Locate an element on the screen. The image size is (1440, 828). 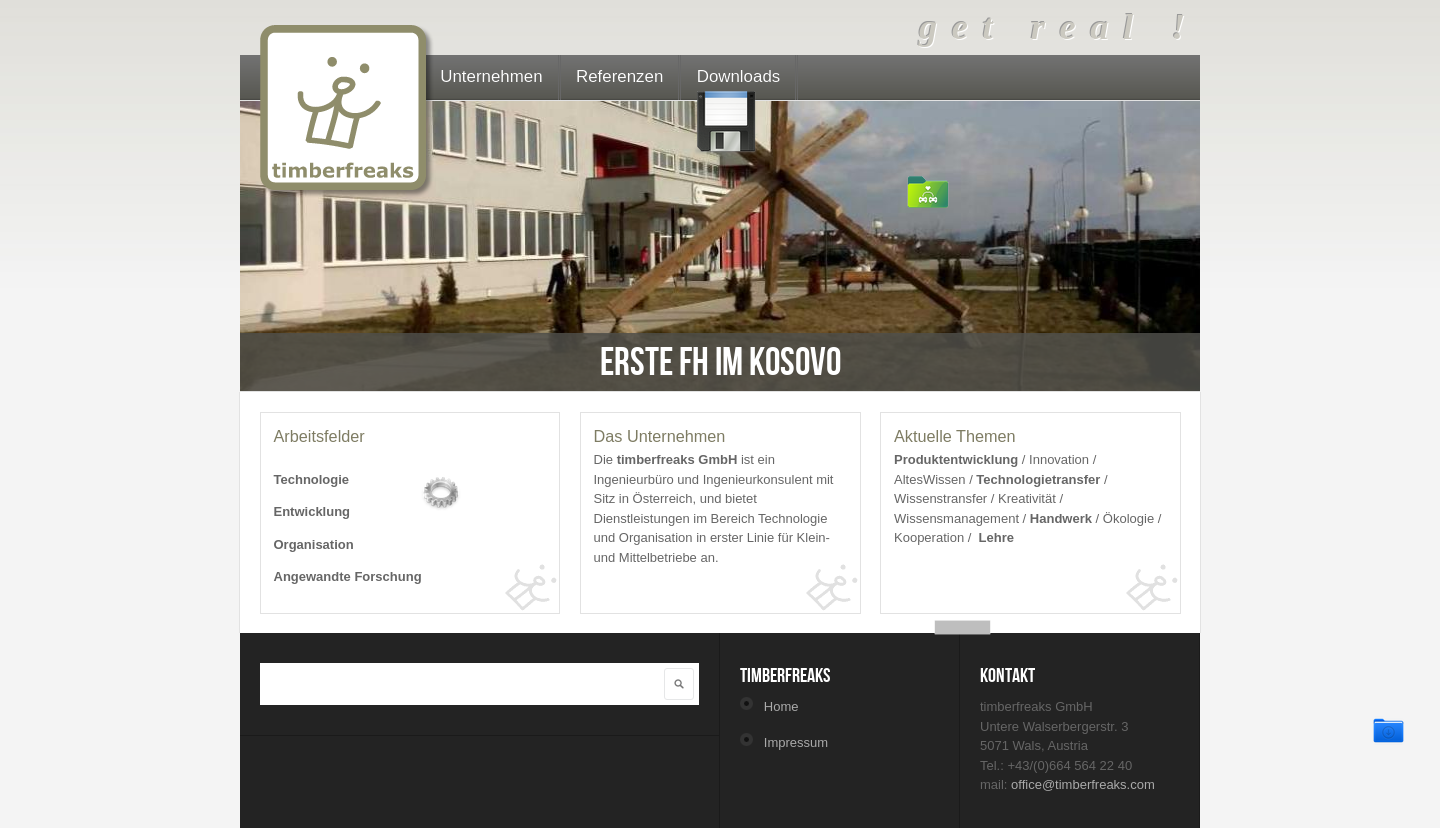
access your downloads folder is located at coordinates (1388, 730).